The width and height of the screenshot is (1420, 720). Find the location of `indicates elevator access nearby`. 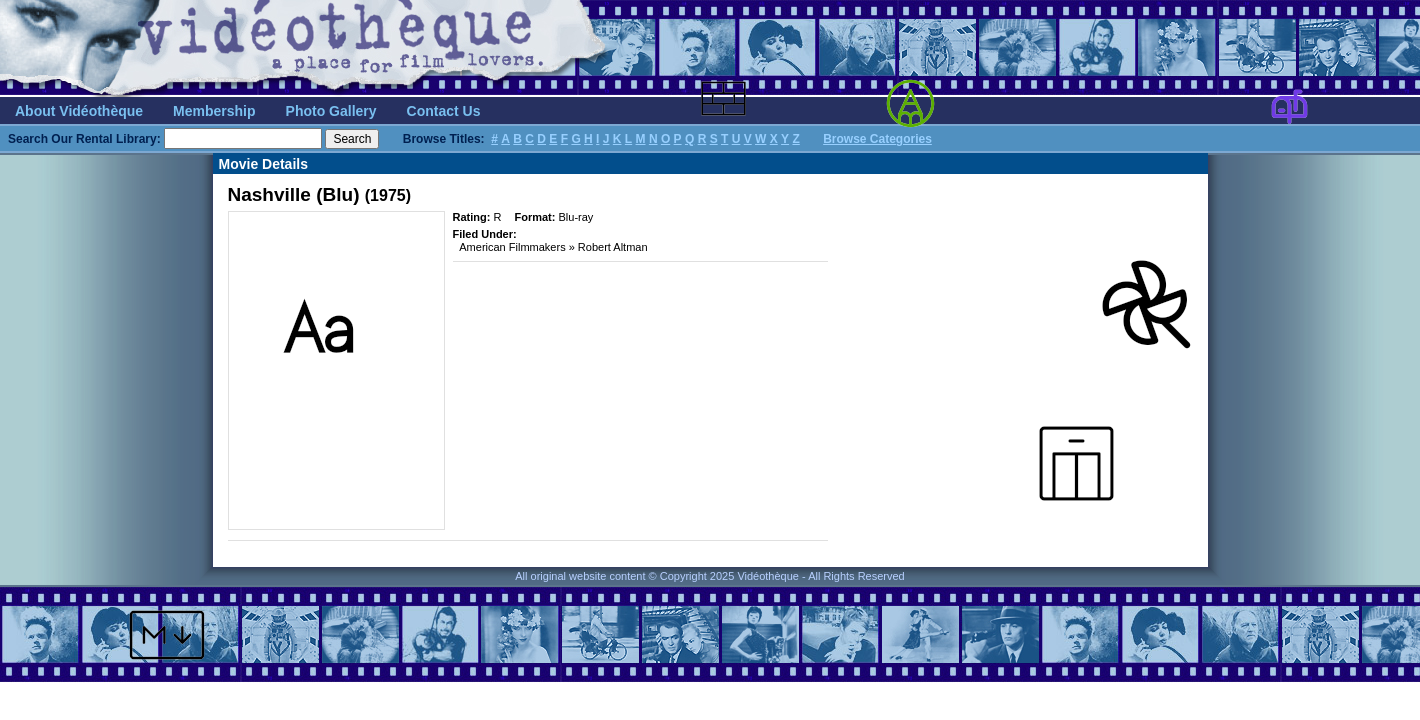

indicates elevator access nearby is located at coordinates (1076, 463).